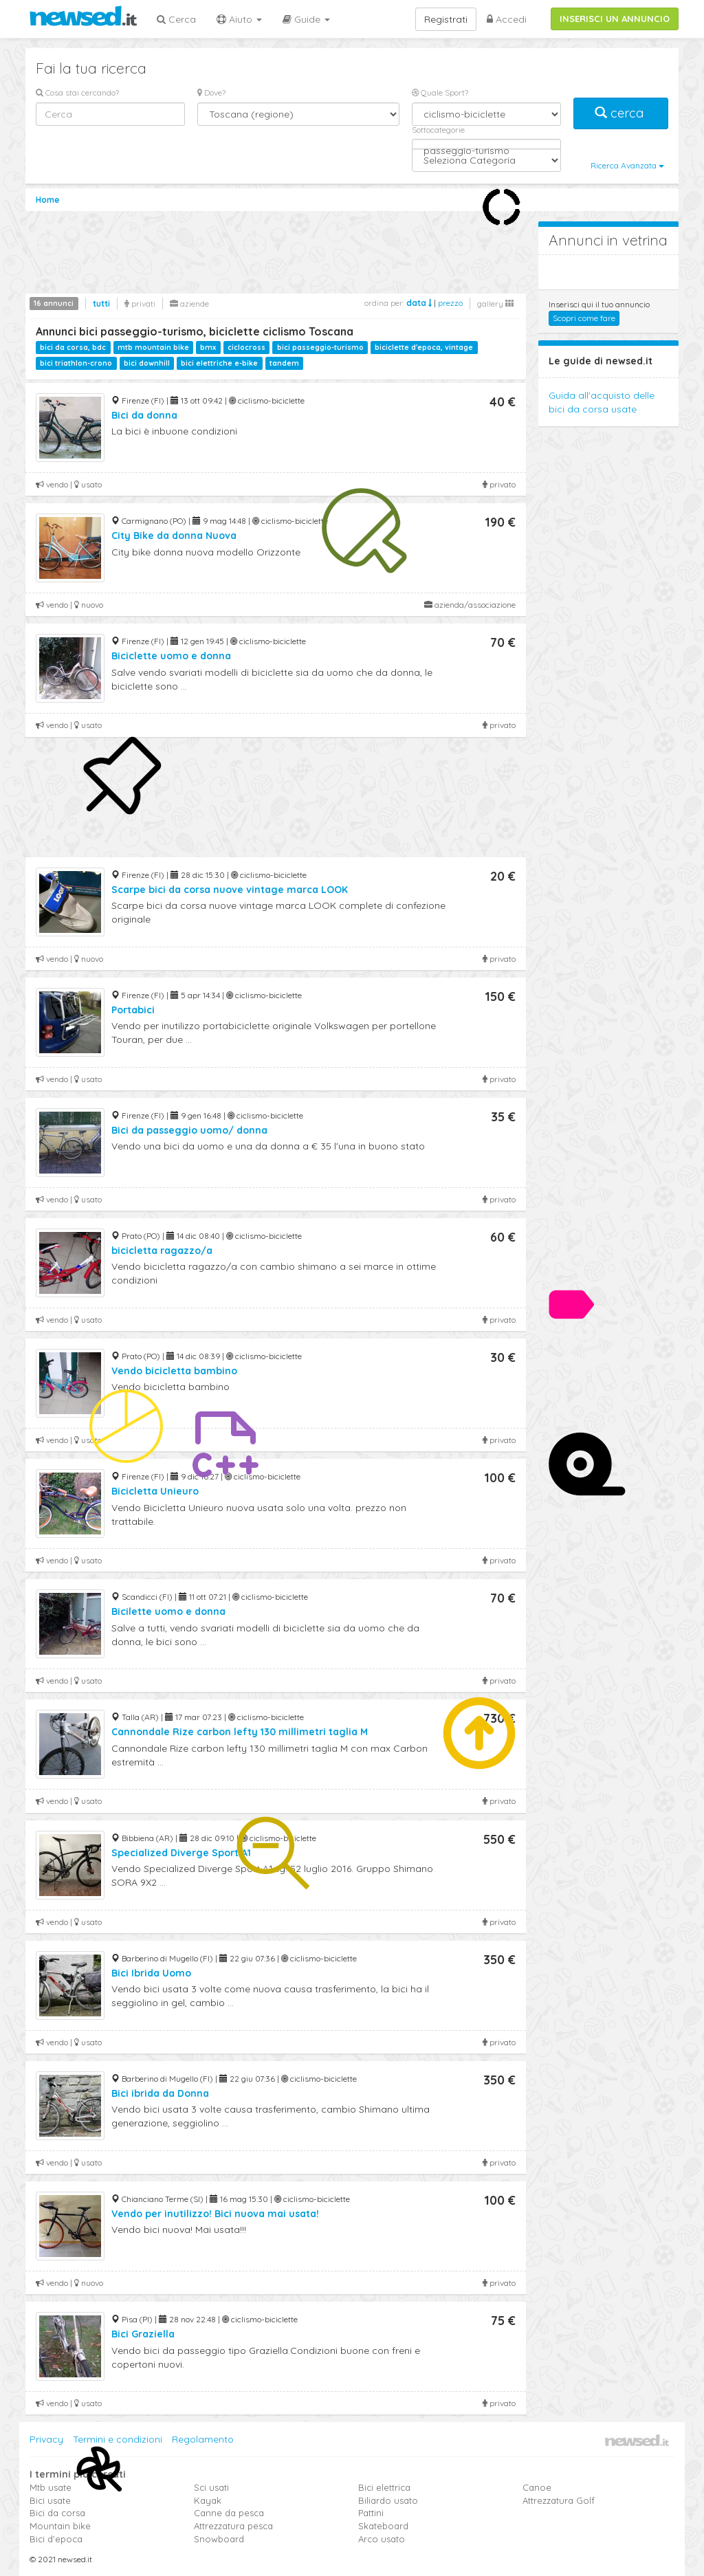  Describe the element at coordinates (119, 778) in the screenshot. I see `pin an item to keep it visible` at that location.